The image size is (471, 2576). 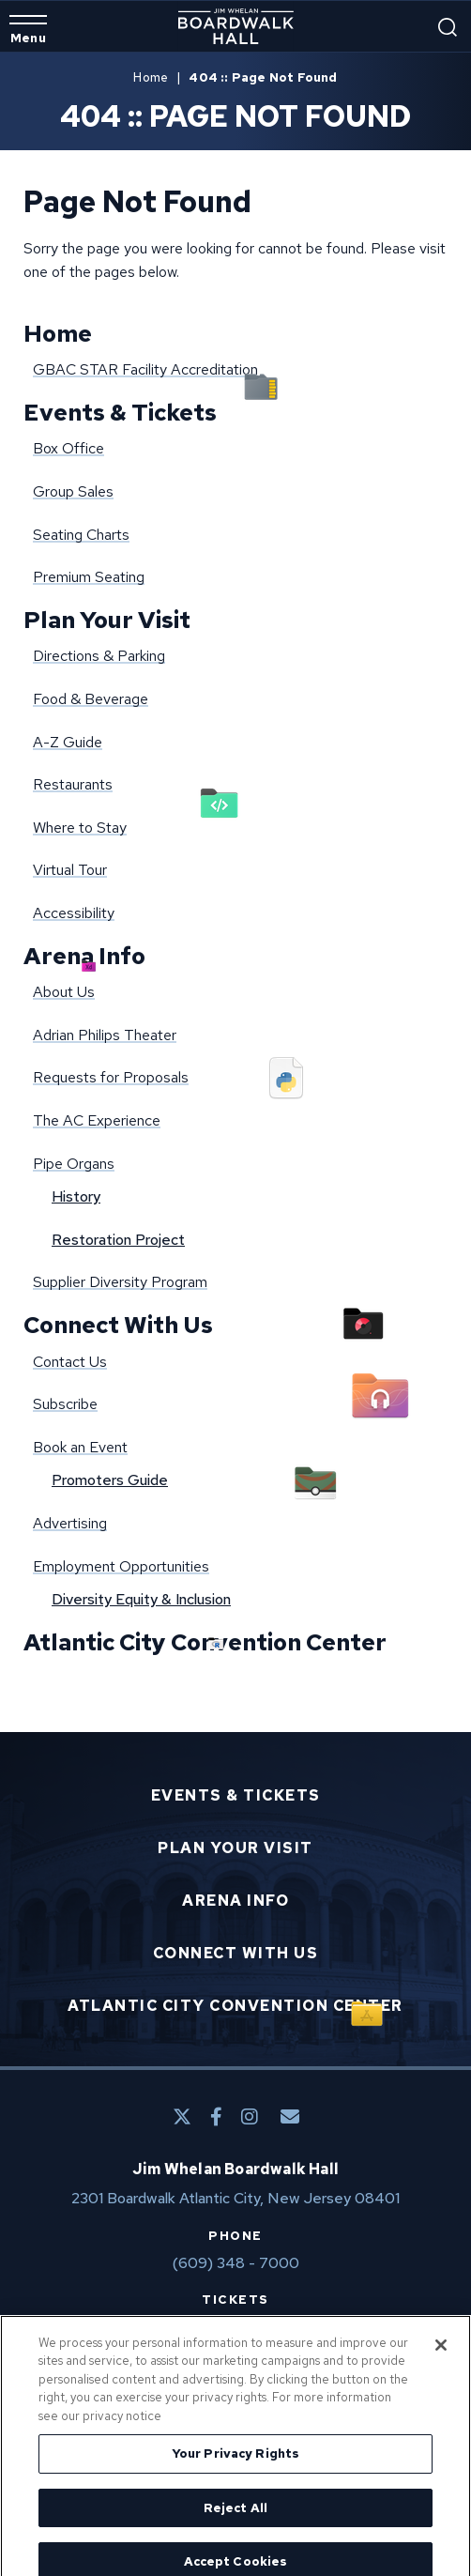 What do you see at coordinates (363, 1325) in the screenshot?
I see `folder containing wondershare dvd creator project files` at bounding box center [363, 1325].